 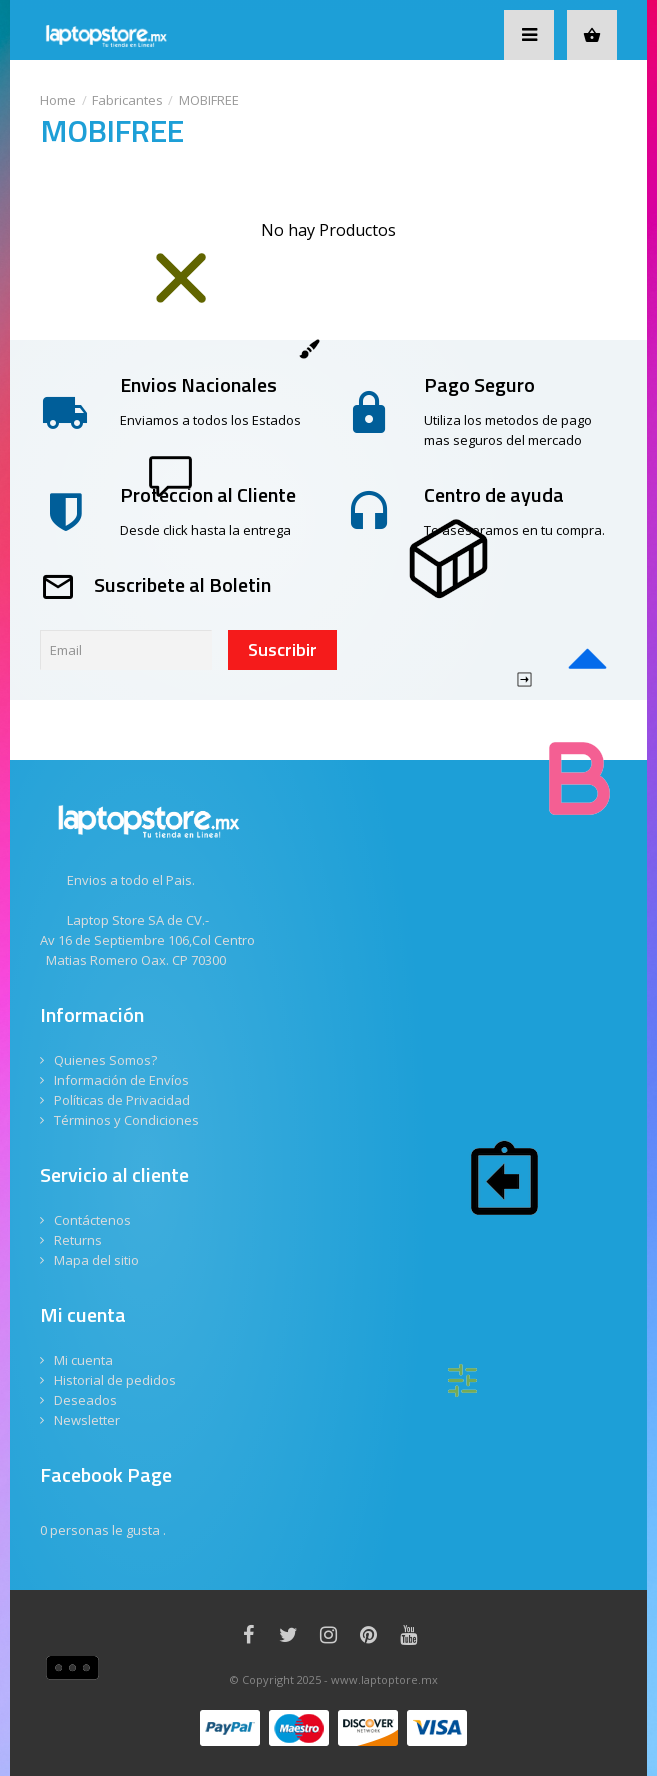 I want to click on access more options or actions, so click(x=72, y=1666).